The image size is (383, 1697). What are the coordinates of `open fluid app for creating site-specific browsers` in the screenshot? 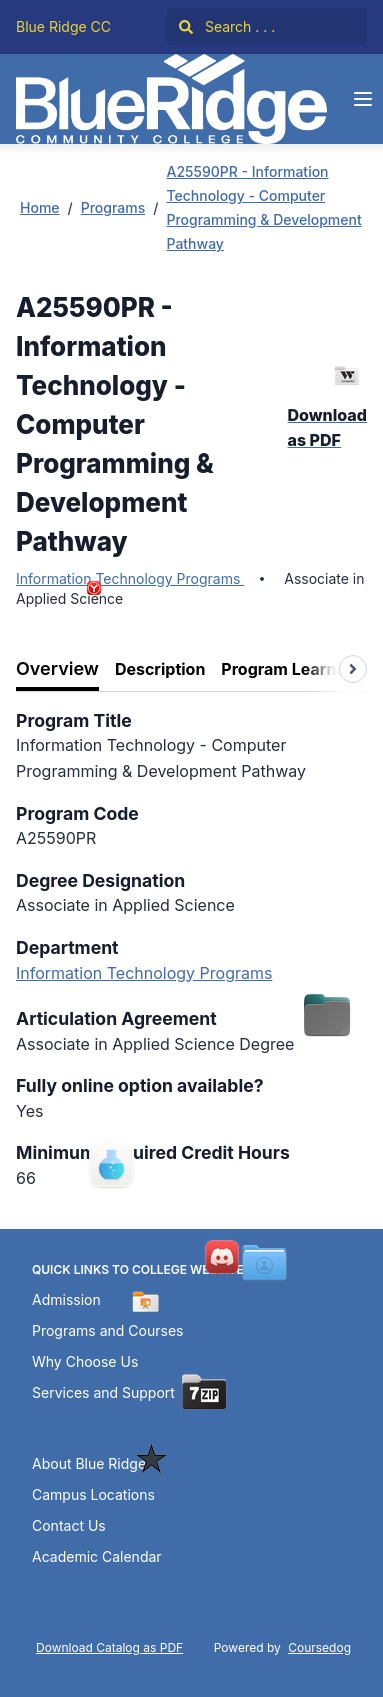 It's located at (111, 1164).